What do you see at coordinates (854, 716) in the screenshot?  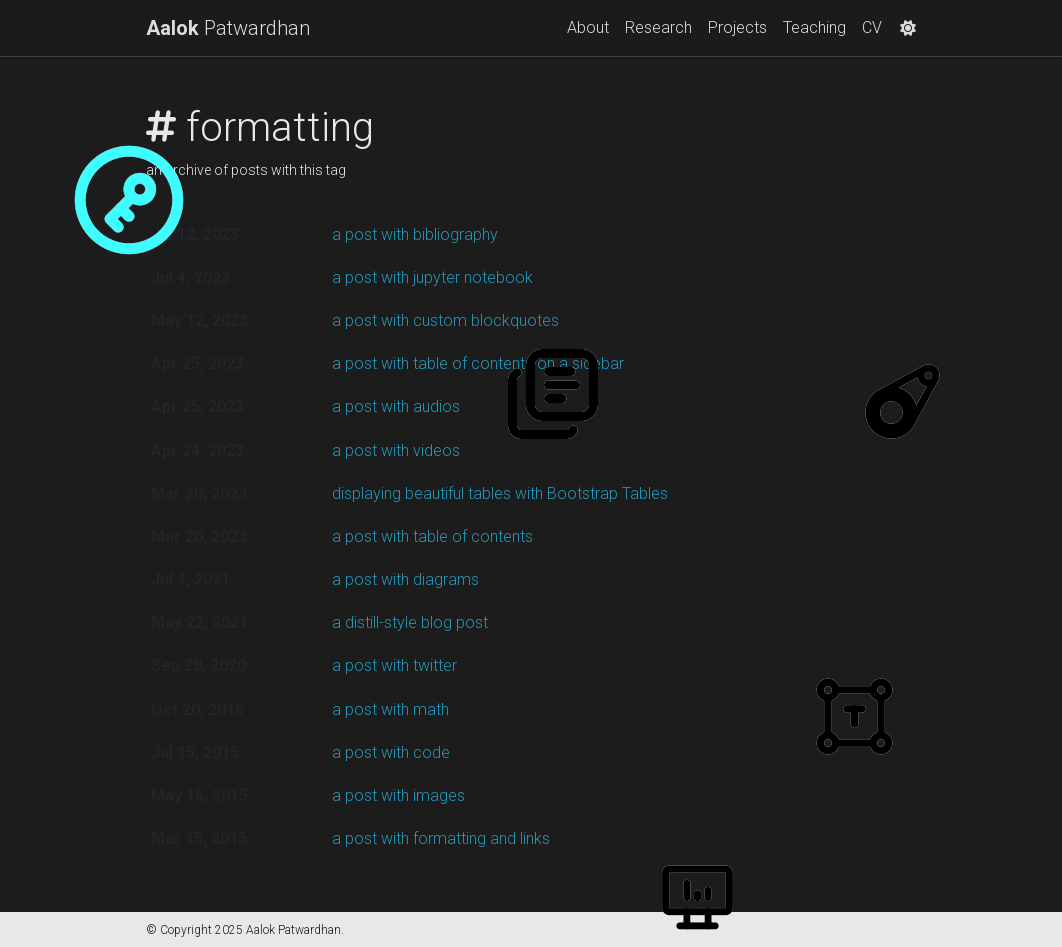 I see `resize text or adjust font size` at bounding box center [854, 716].